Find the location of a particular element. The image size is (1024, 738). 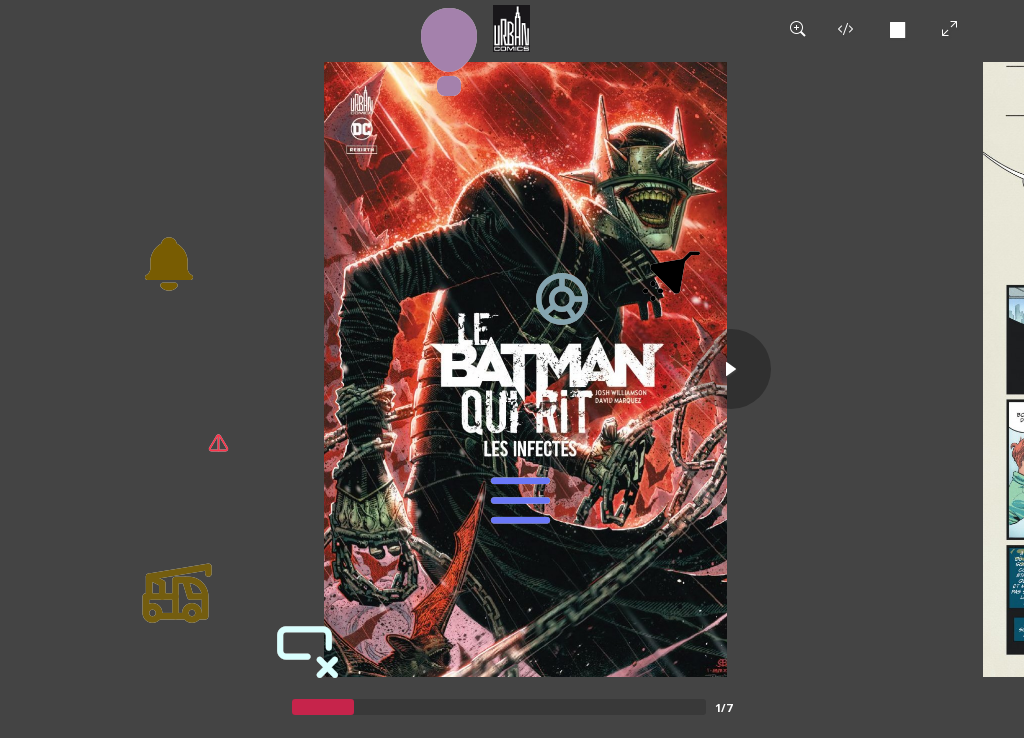

view item details is located at coordinates (218, 443).